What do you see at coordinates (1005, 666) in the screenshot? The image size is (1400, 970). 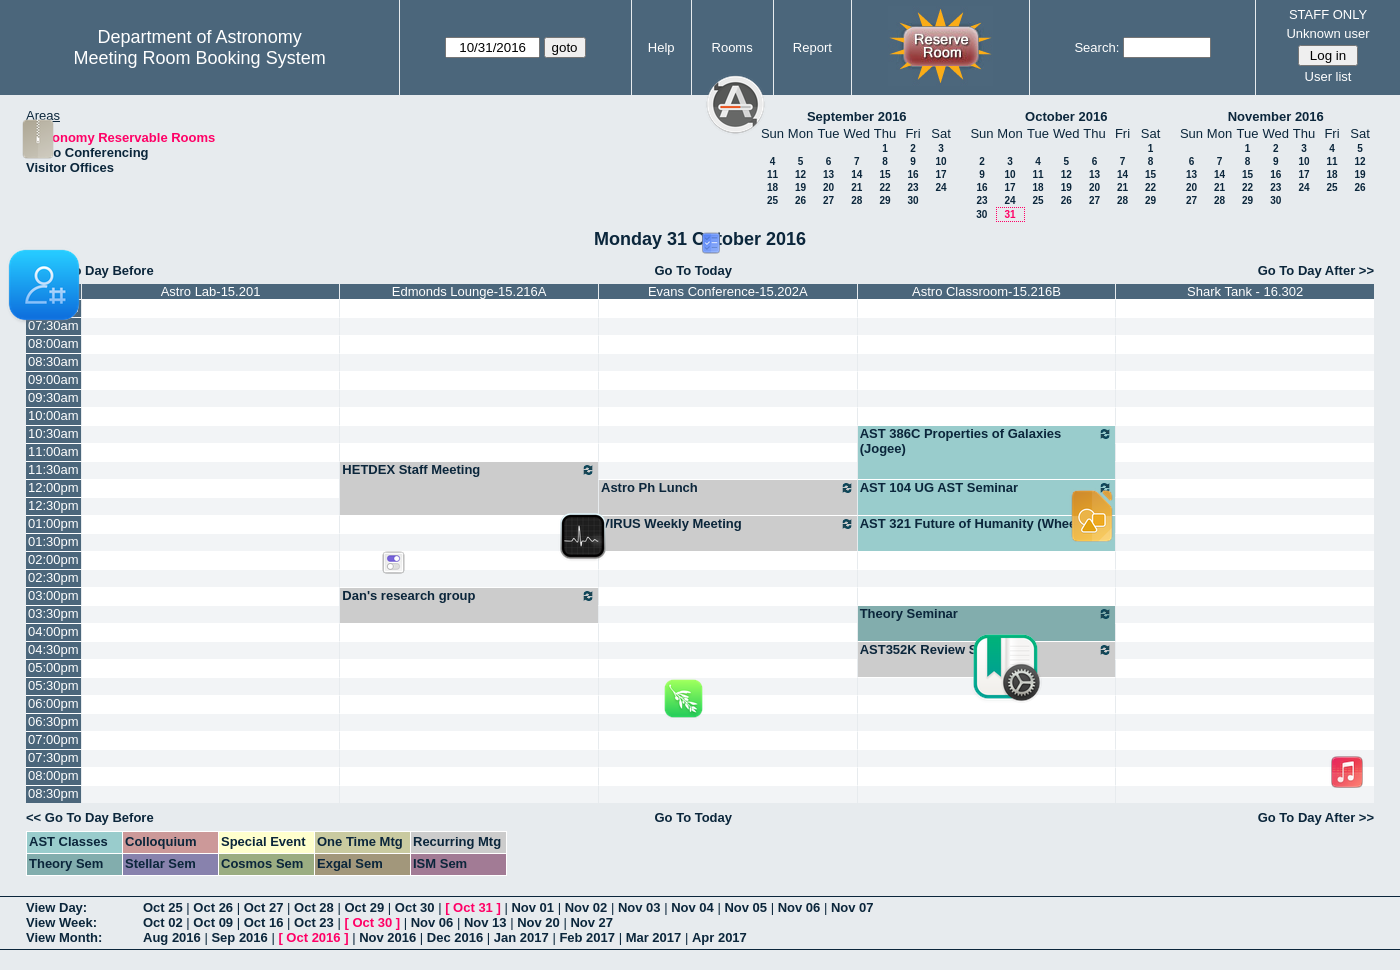 I see `open calibre ebook editor` at bounding box center [1005, 666].